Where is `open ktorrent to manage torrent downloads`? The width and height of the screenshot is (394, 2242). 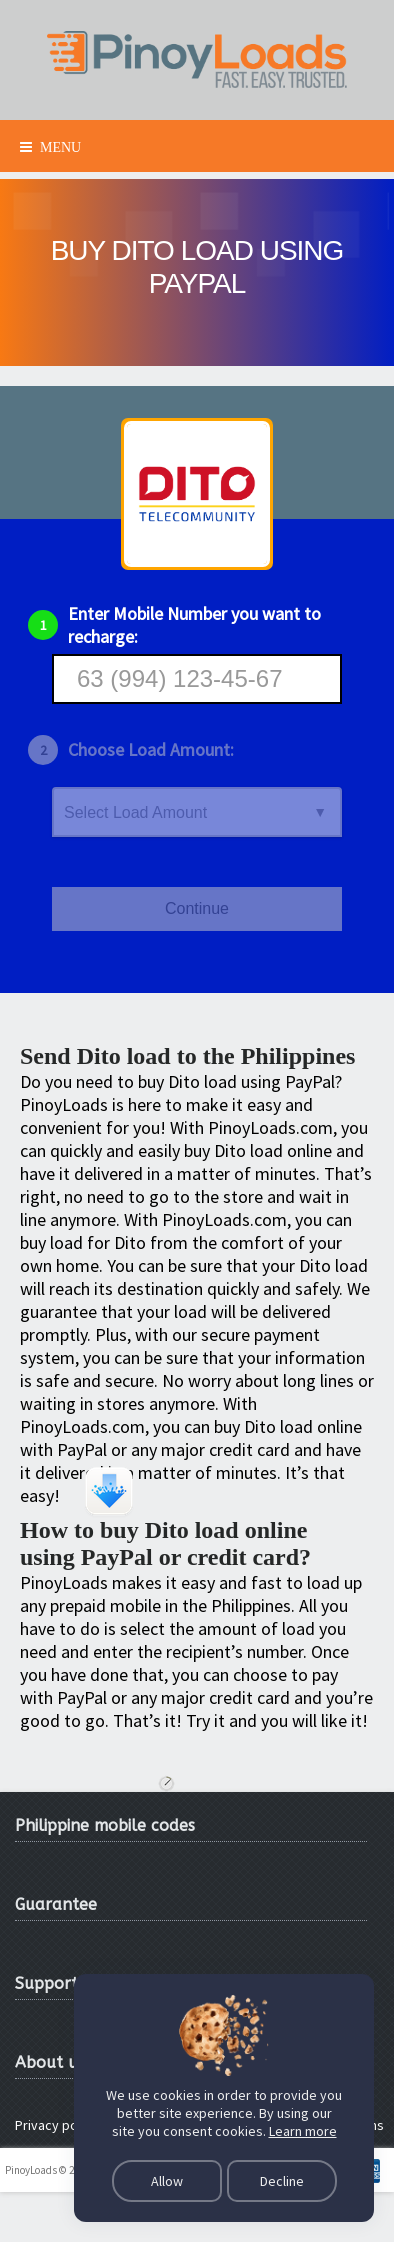 open ktorrent to manage torrent downloads is located at coordinates (109, 1491).